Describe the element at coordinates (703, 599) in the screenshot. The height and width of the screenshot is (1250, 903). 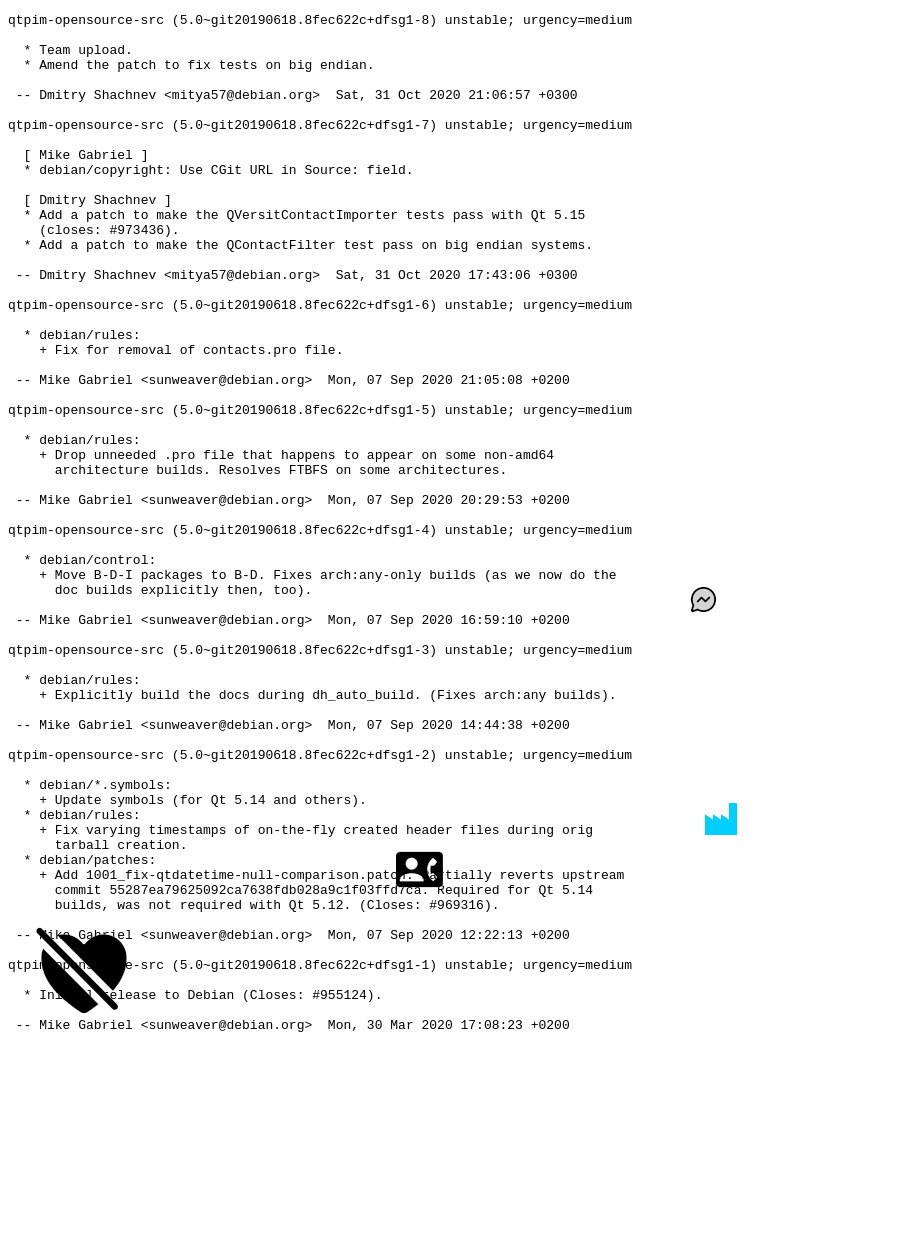
I see `open facebook messenger` at that location.